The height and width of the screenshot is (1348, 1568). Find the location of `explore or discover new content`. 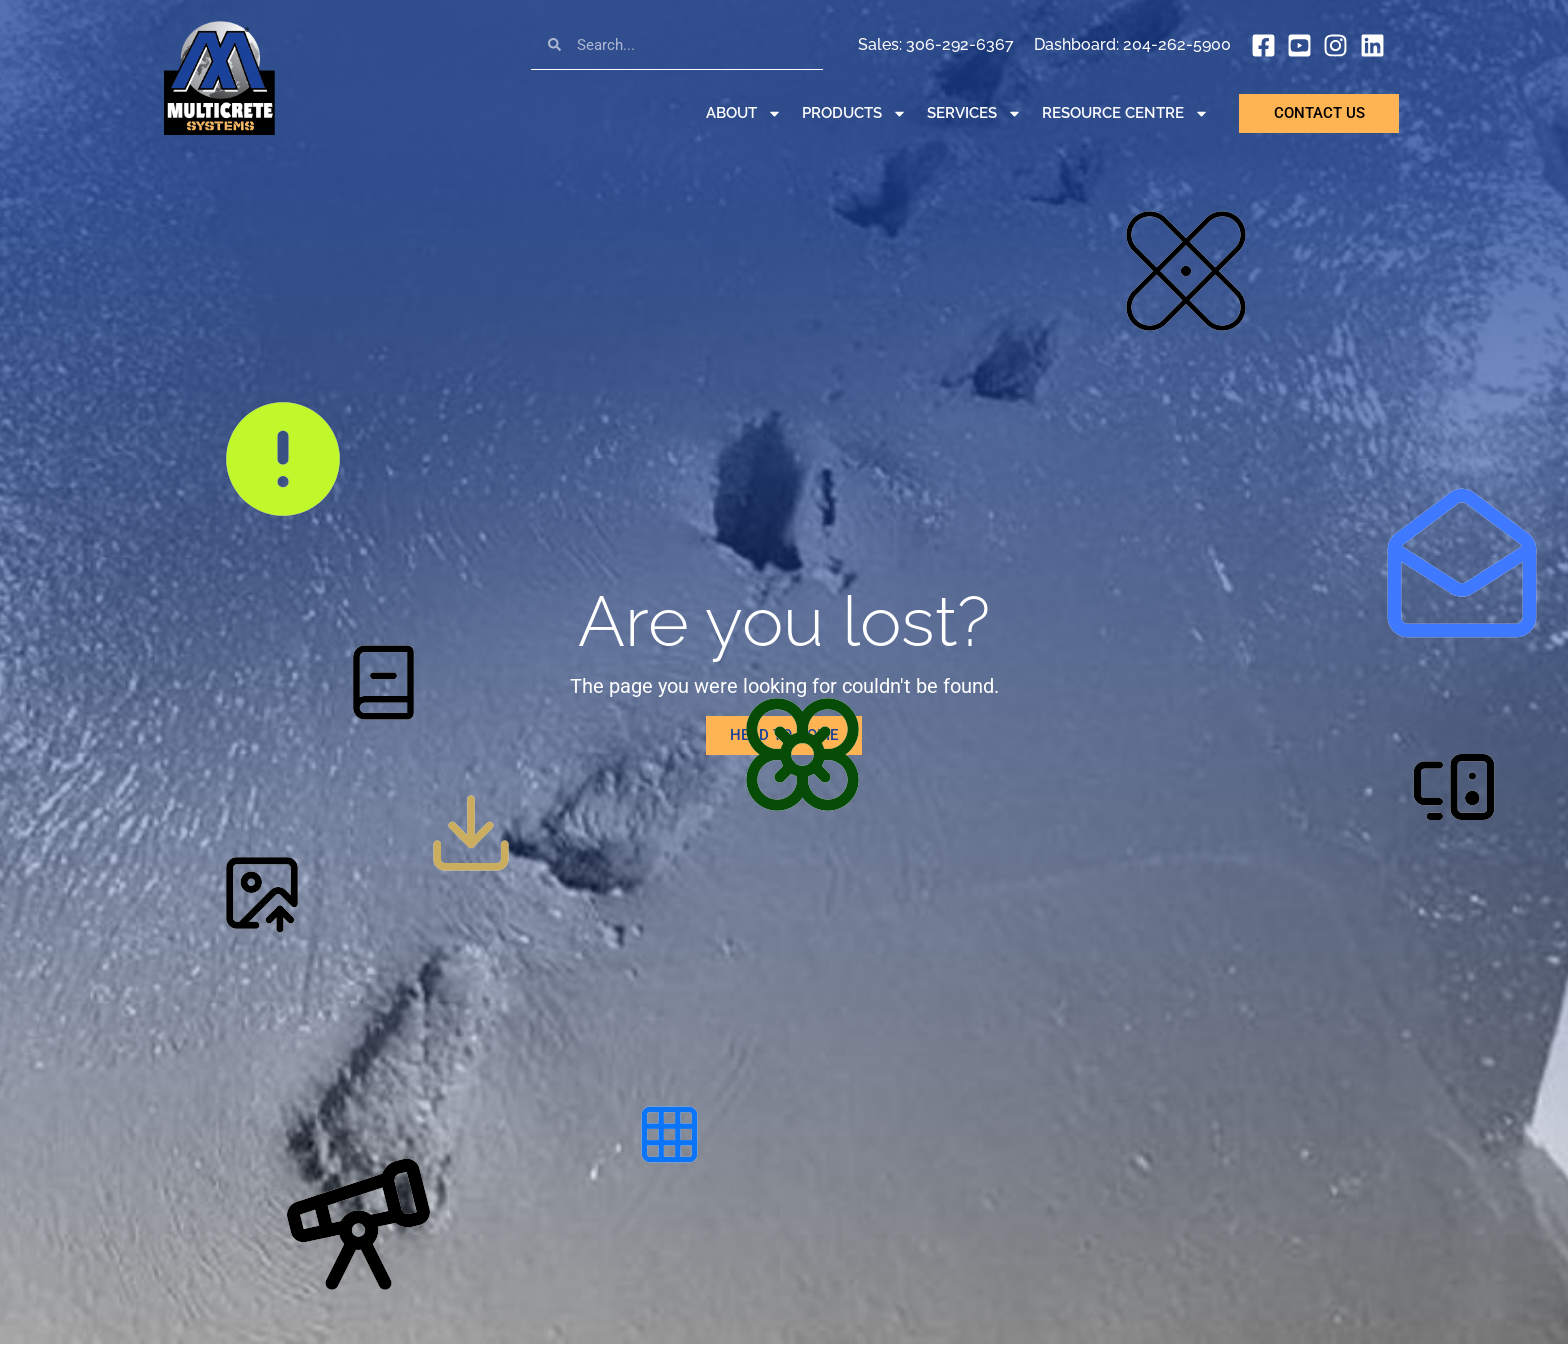

explore or discover new content is located at coordinates (358, 1223).